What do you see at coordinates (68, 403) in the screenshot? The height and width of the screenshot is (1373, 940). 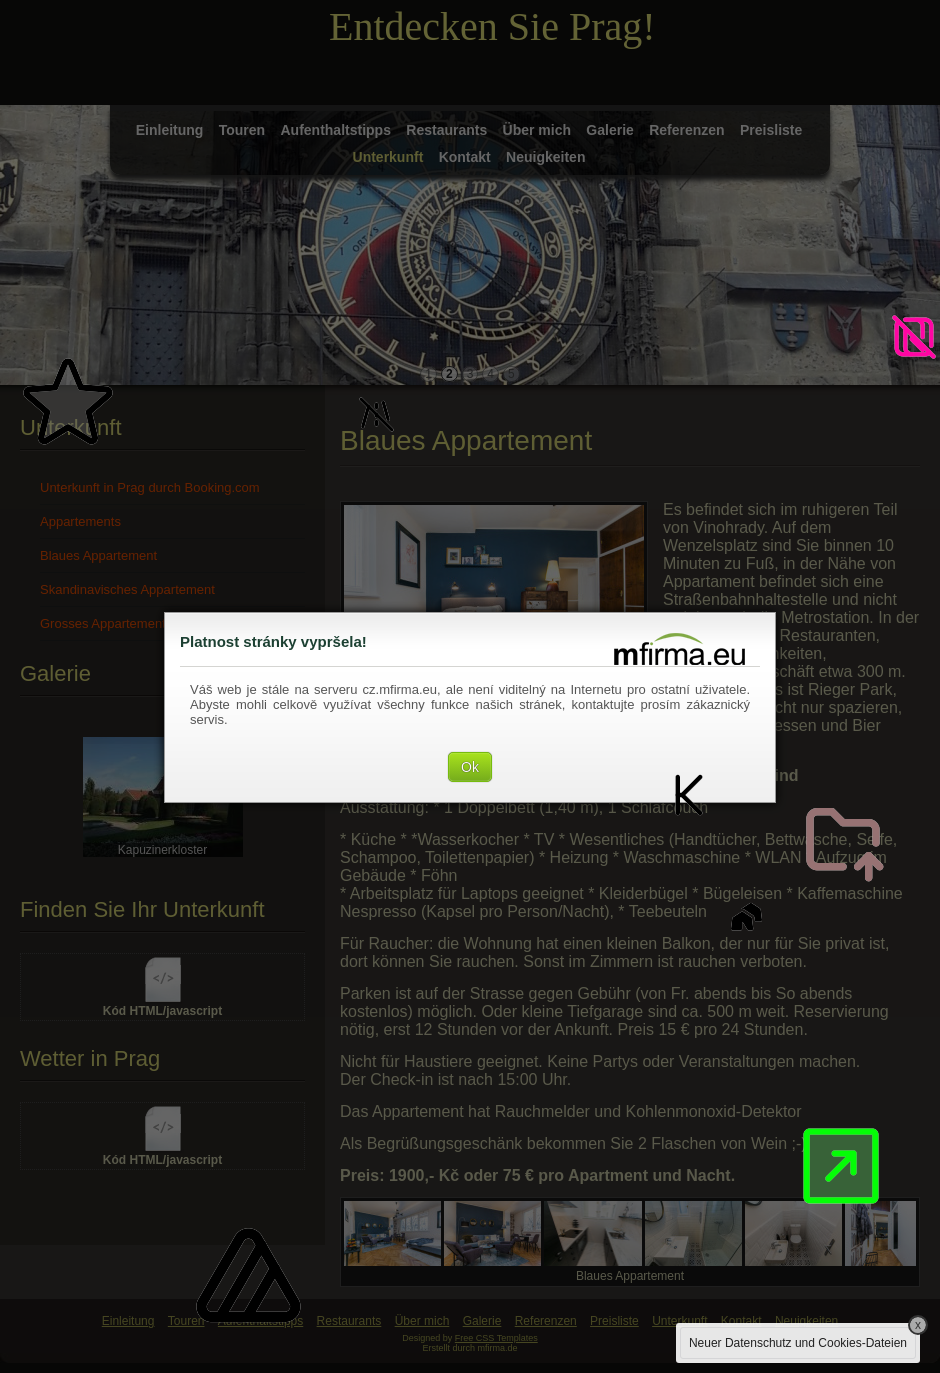 I see `add to favorites` at bounding box center [68, 403].